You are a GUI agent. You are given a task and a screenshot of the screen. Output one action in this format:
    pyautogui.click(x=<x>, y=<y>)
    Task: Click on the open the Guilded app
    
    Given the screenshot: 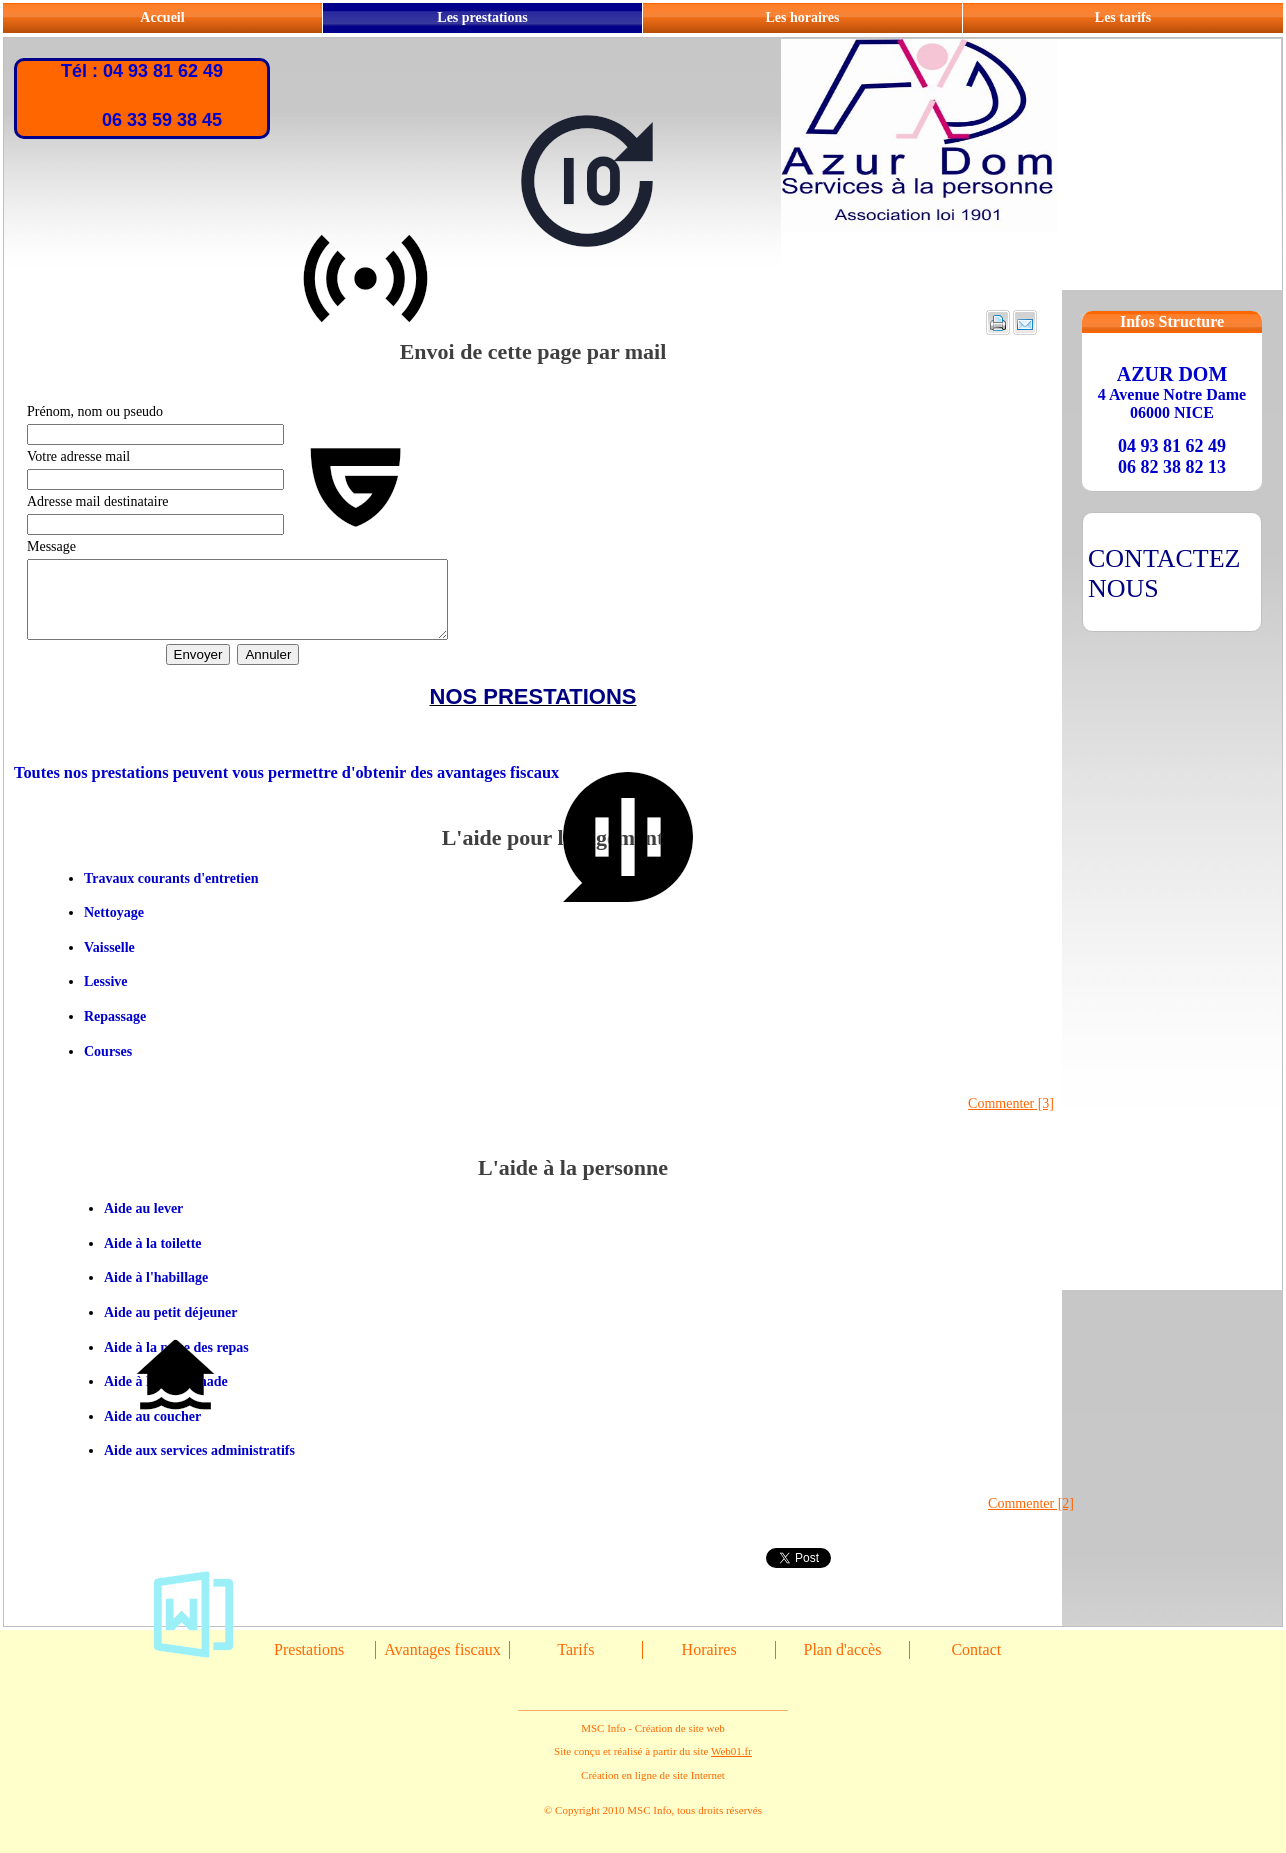 What is the action you would take?
    pyautogui.click(x=355, y=487)
    